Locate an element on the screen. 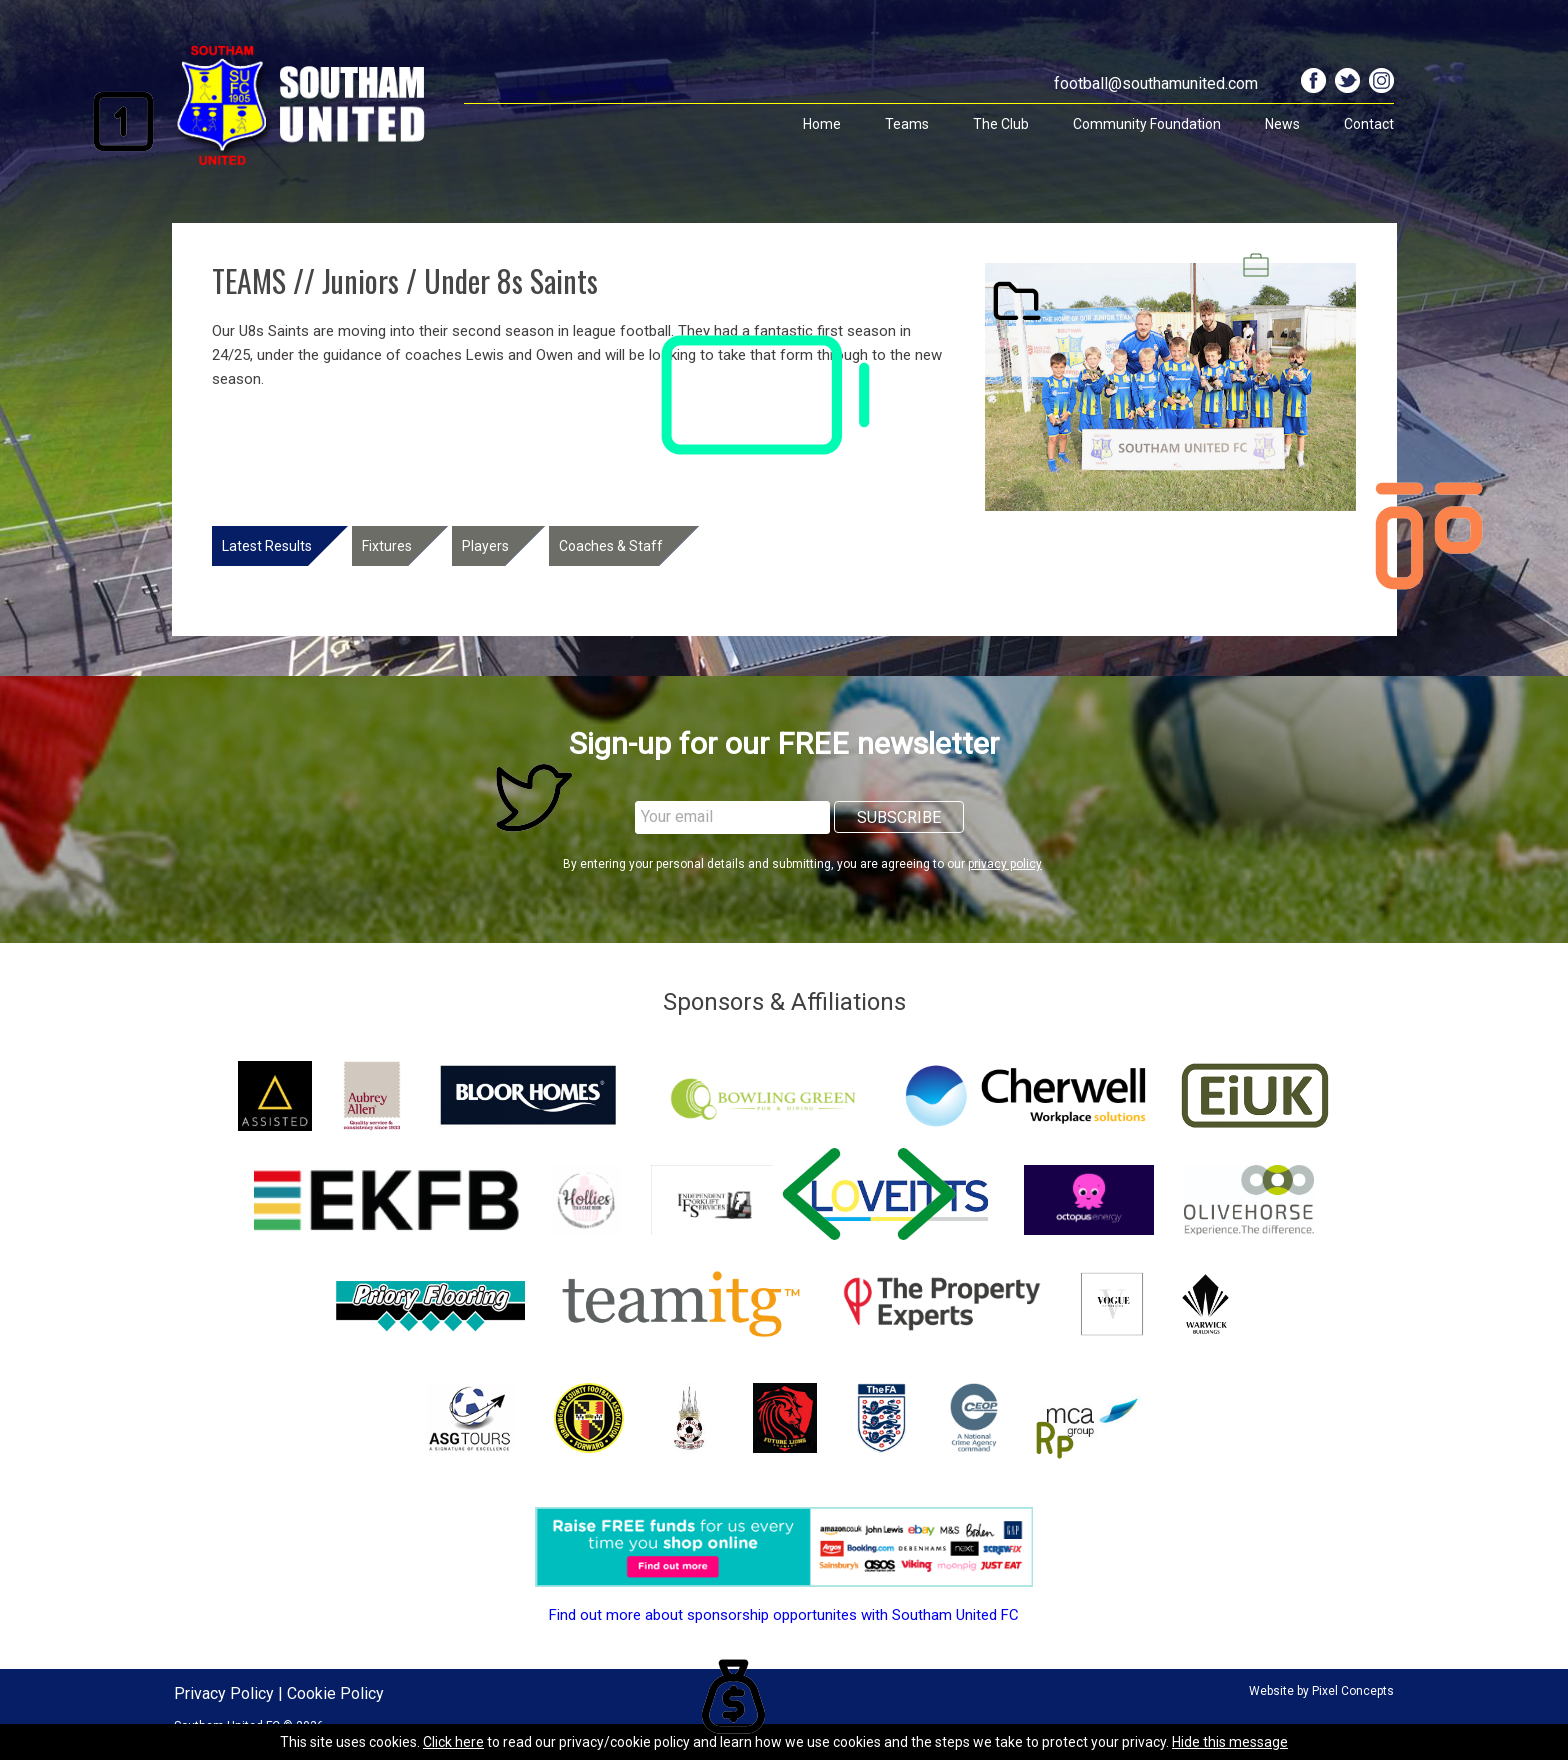 The height and width of the screenshot is (1760, 1568). switch to kanban board view is located at coordinates (1429, 536).